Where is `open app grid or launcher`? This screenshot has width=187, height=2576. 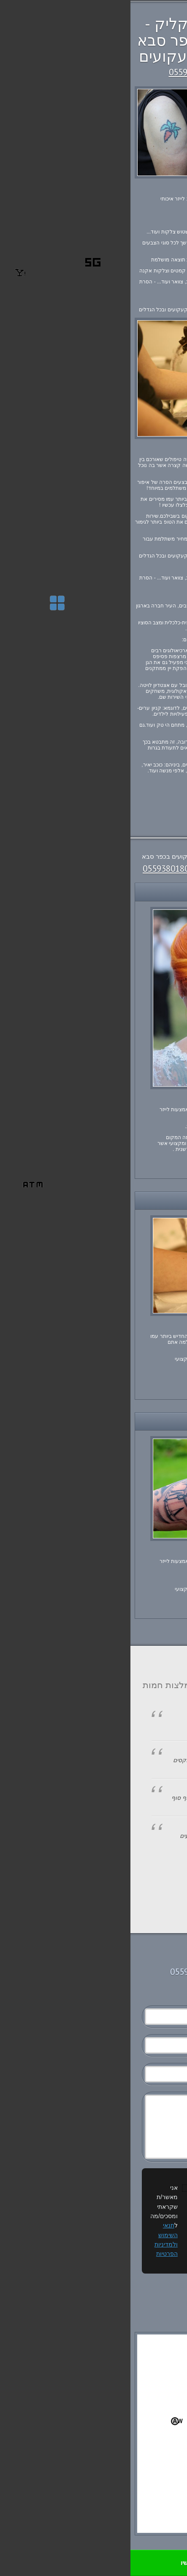
open app grid or launcher is located at coordinates (57, 603).